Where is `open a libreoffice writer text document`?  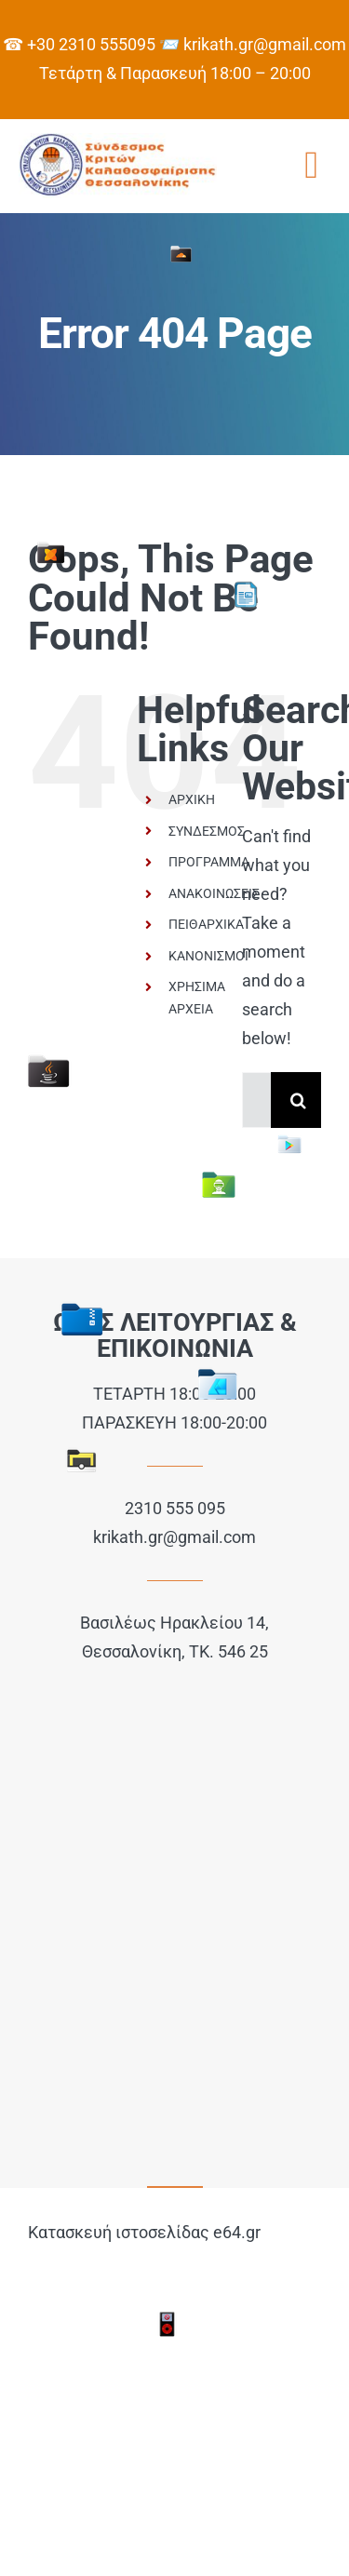 open a libreoffice writer text document is located at coordinates (246, 595).